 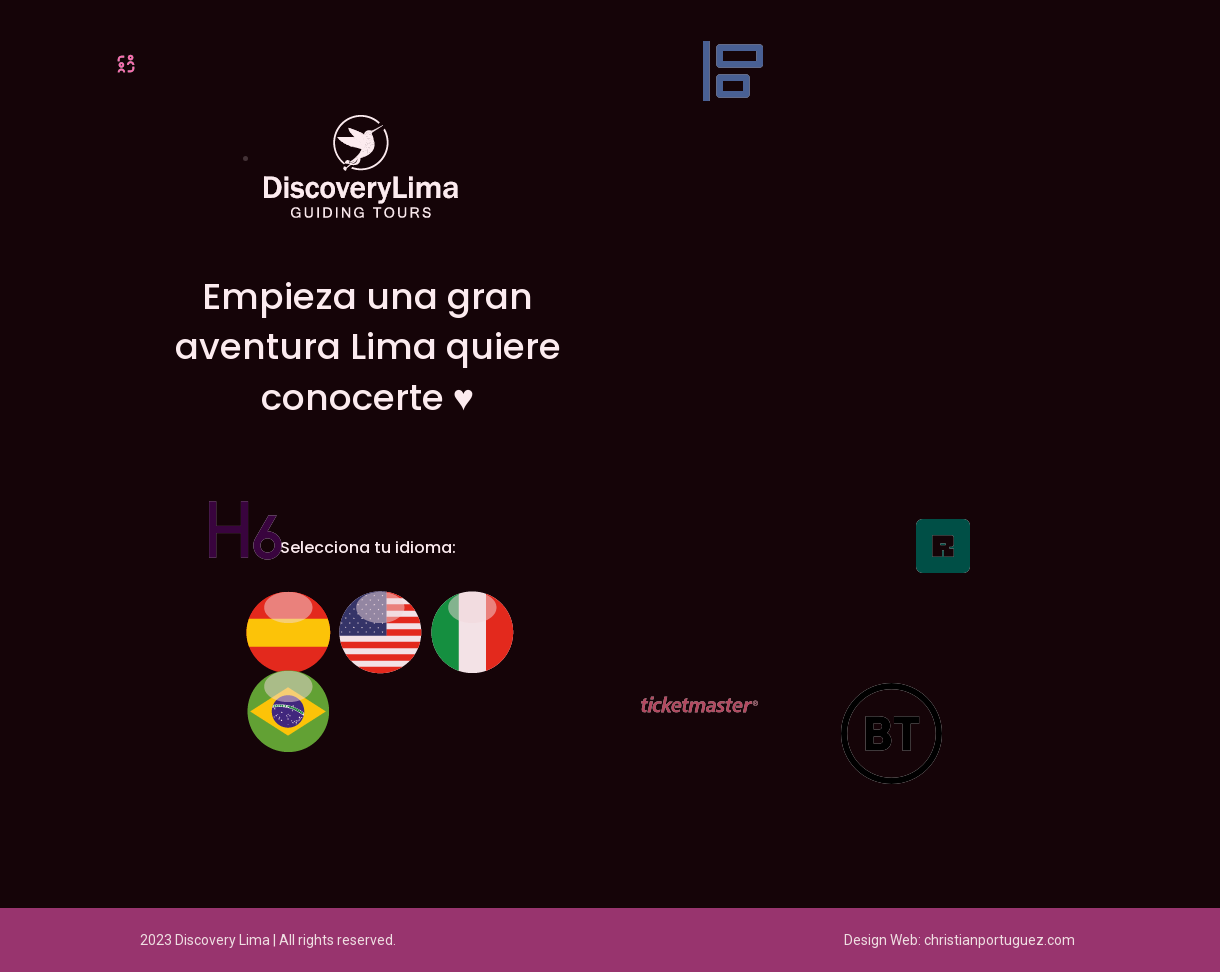 I want to click on align selected items to the left edge, so click(x=733, y=71).